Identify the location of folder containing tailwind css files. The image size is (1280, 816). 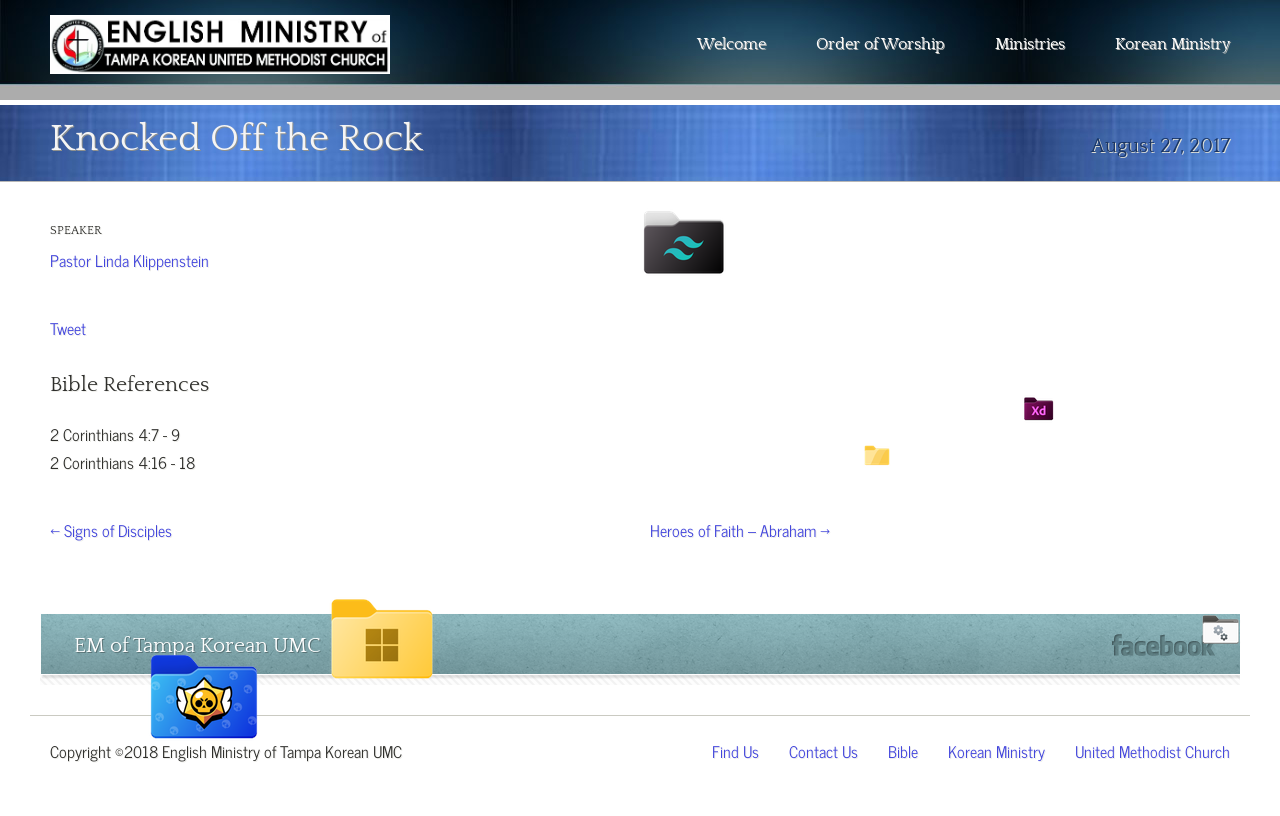
(683, 244).